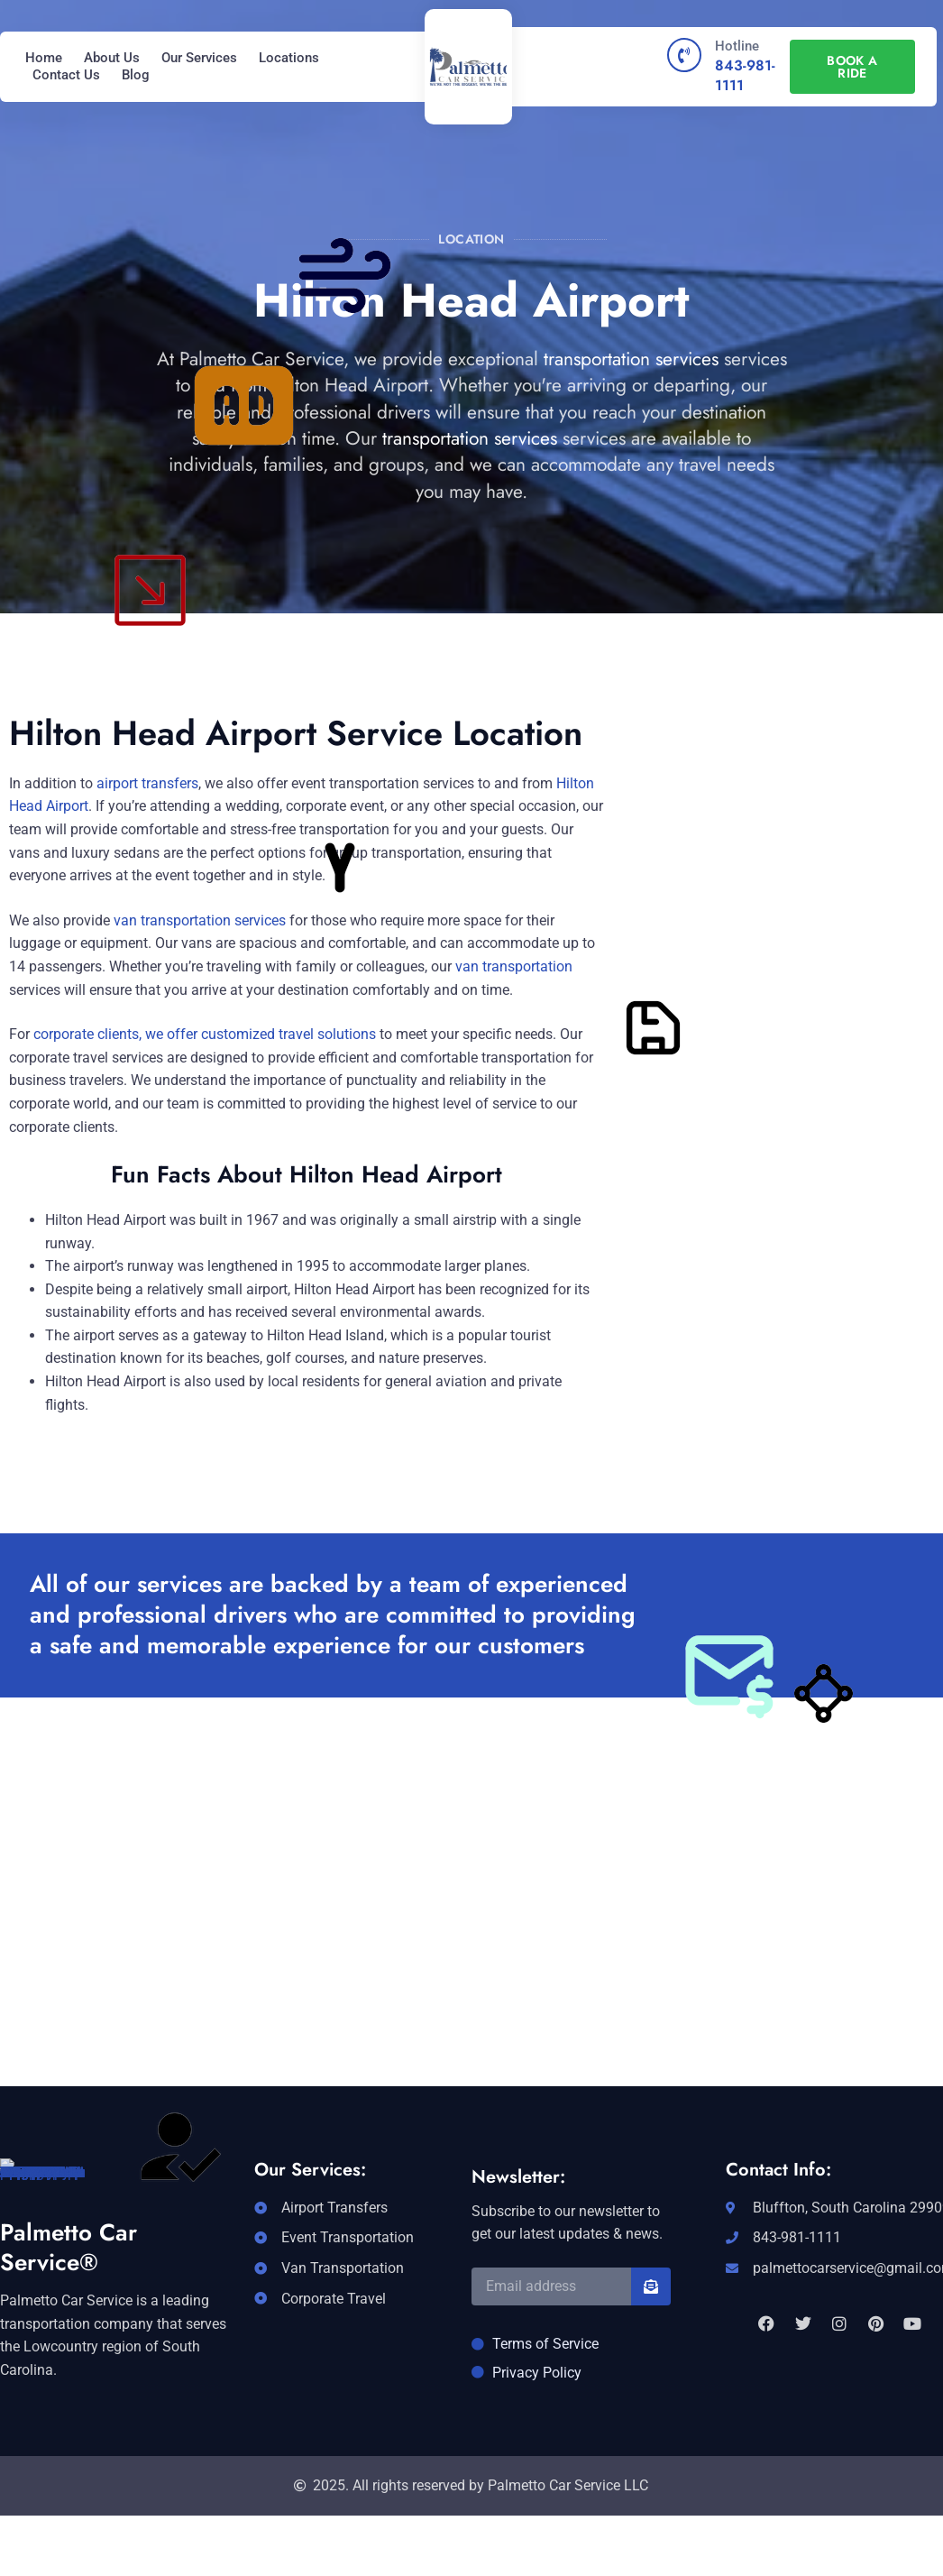 The height and width of the screenshot is (2576, 943). I want to click on save current file or document, so click(653, 1027).